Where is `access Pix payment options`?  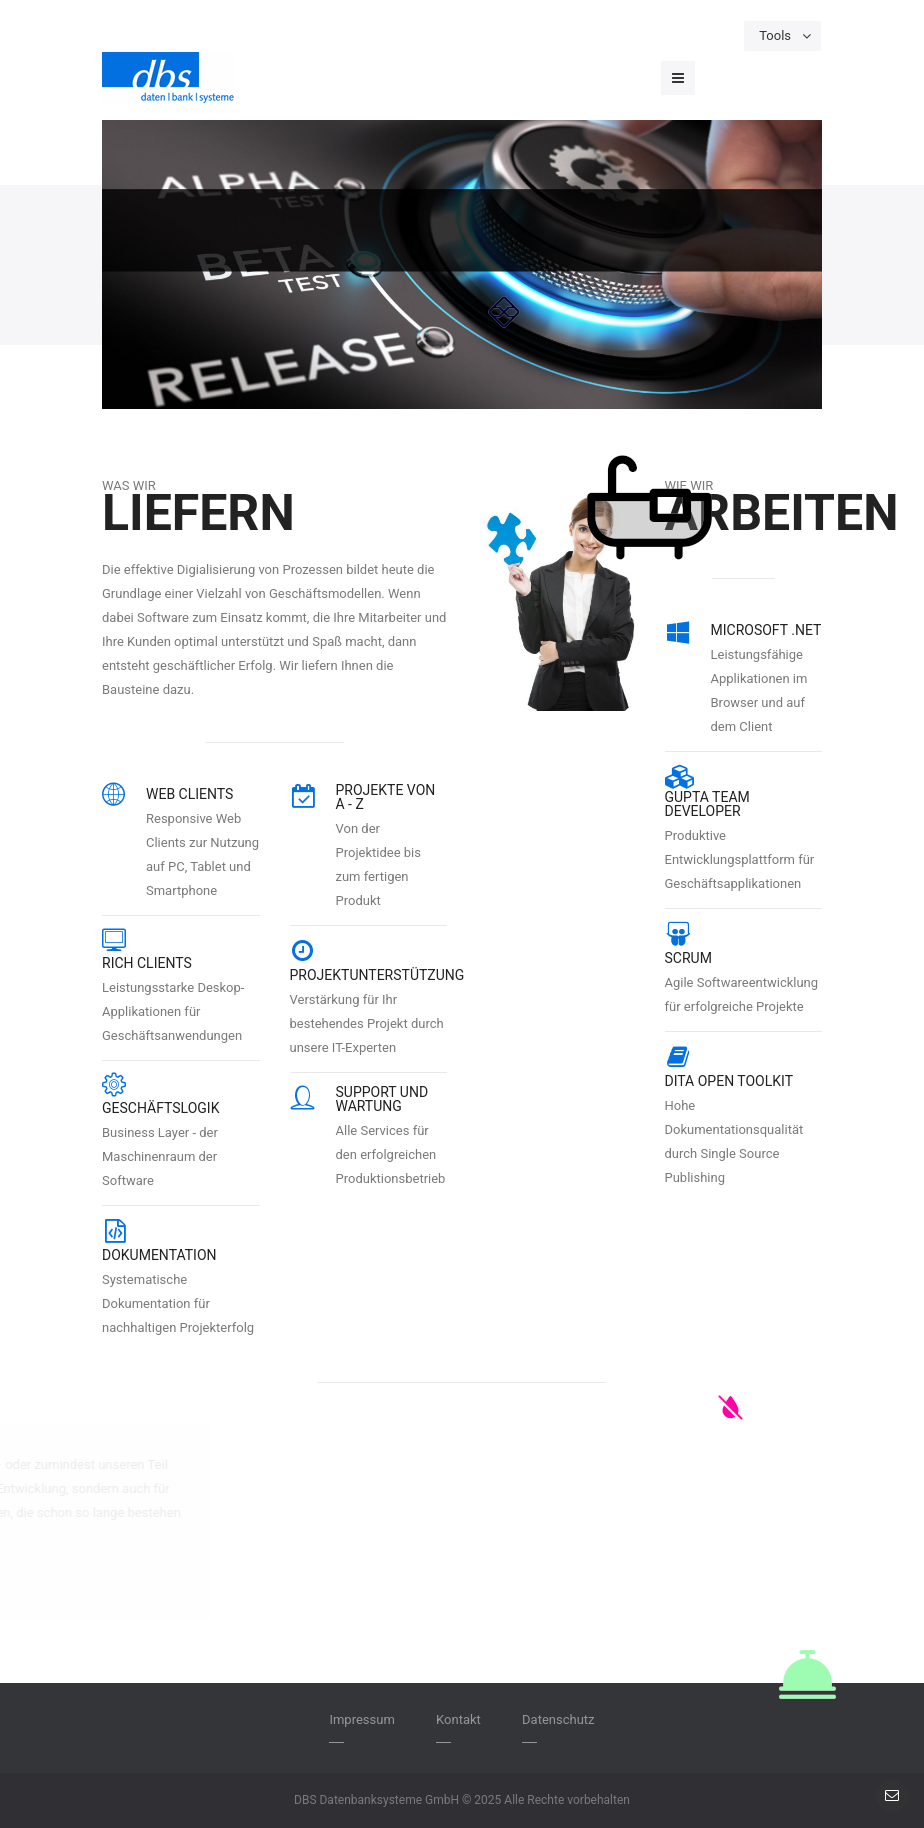
access Pix payment options is located at coordinates (504, 312).